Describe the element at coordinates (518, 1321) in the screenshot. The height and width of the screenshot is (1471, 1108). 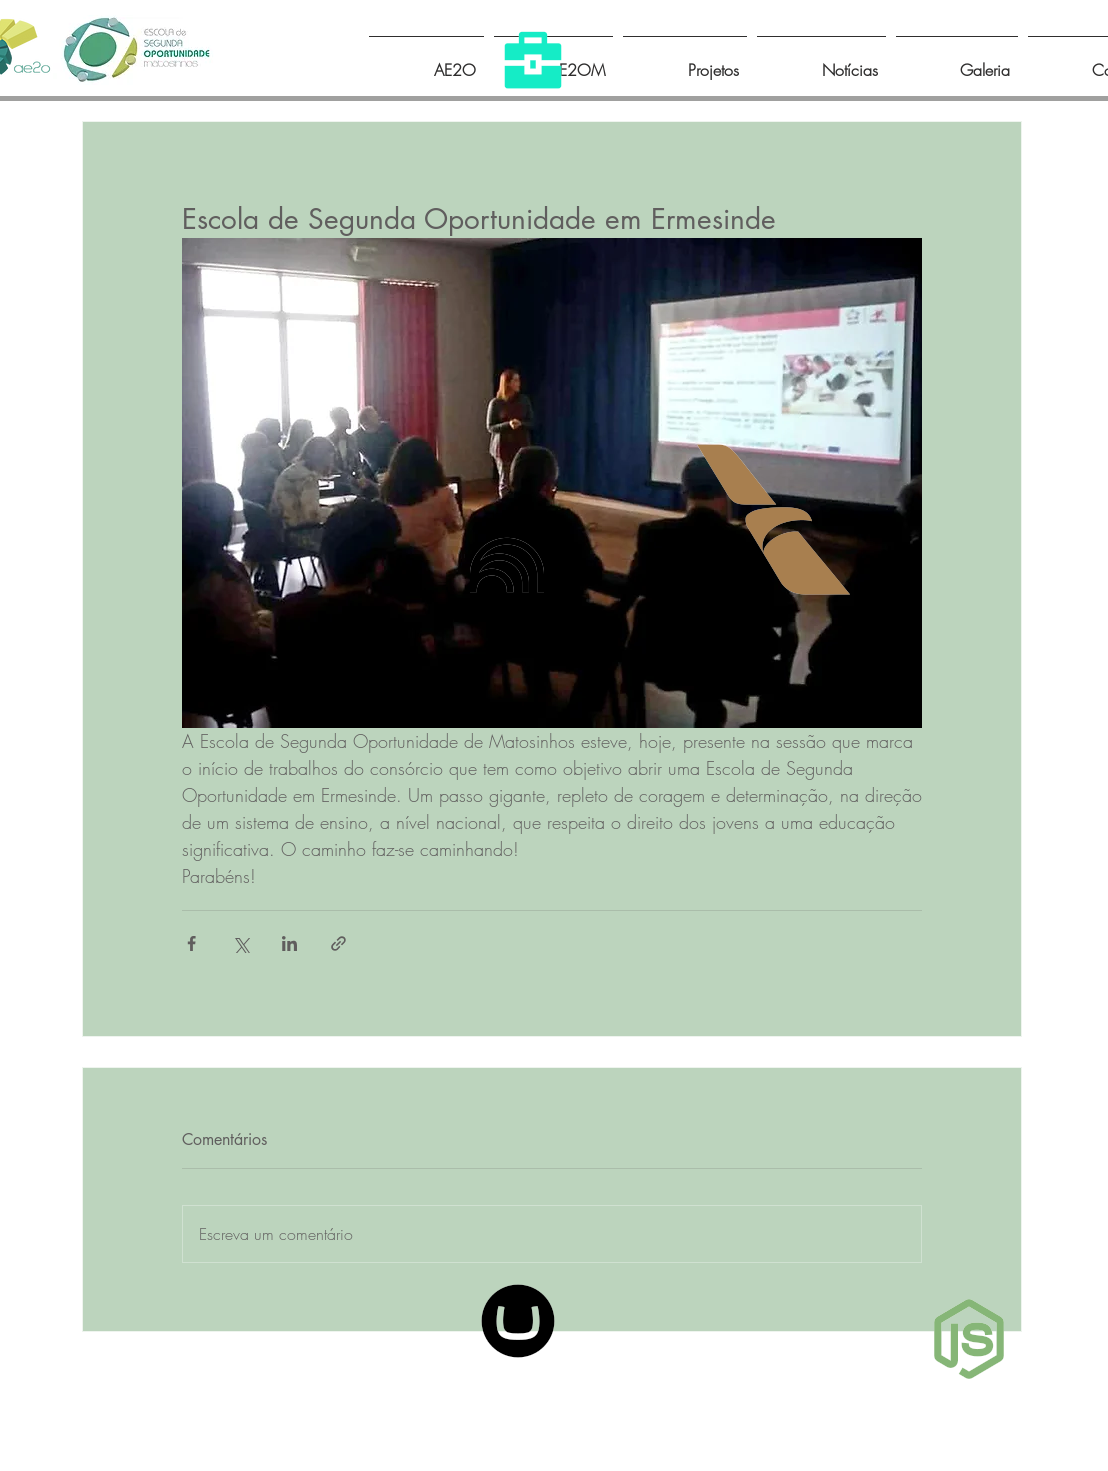
I see `umbraco CMS logo` at that location.